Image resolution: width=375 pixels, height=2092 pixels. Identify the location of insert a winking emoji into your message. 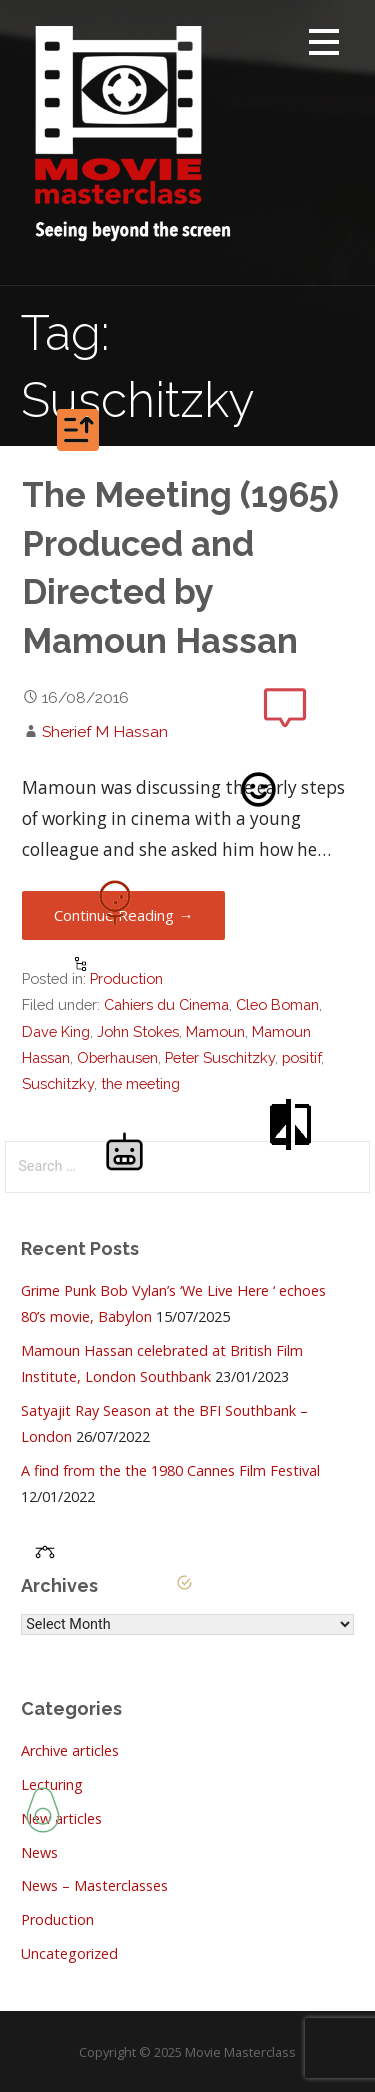
(258, 789).